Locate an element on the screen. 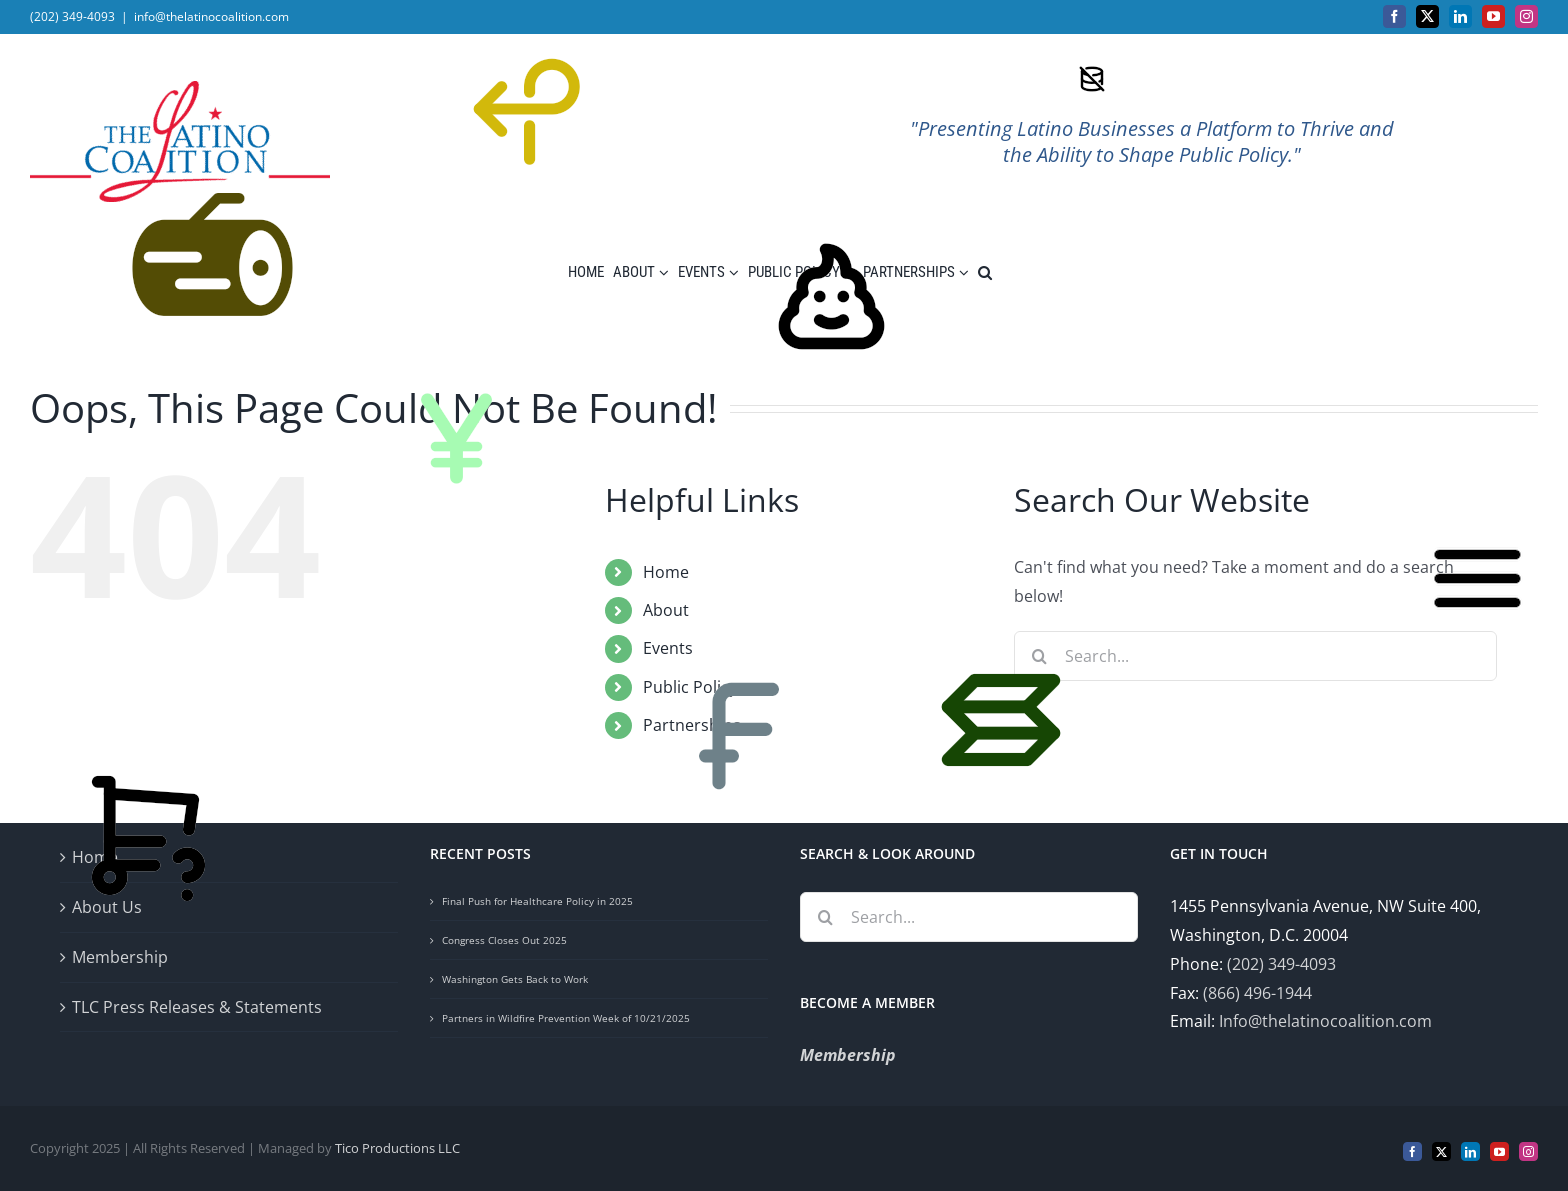 Image resolution: width=1568 pixels, height=1191 pixels. open navigation menu is located at coordinates (1477, 578).